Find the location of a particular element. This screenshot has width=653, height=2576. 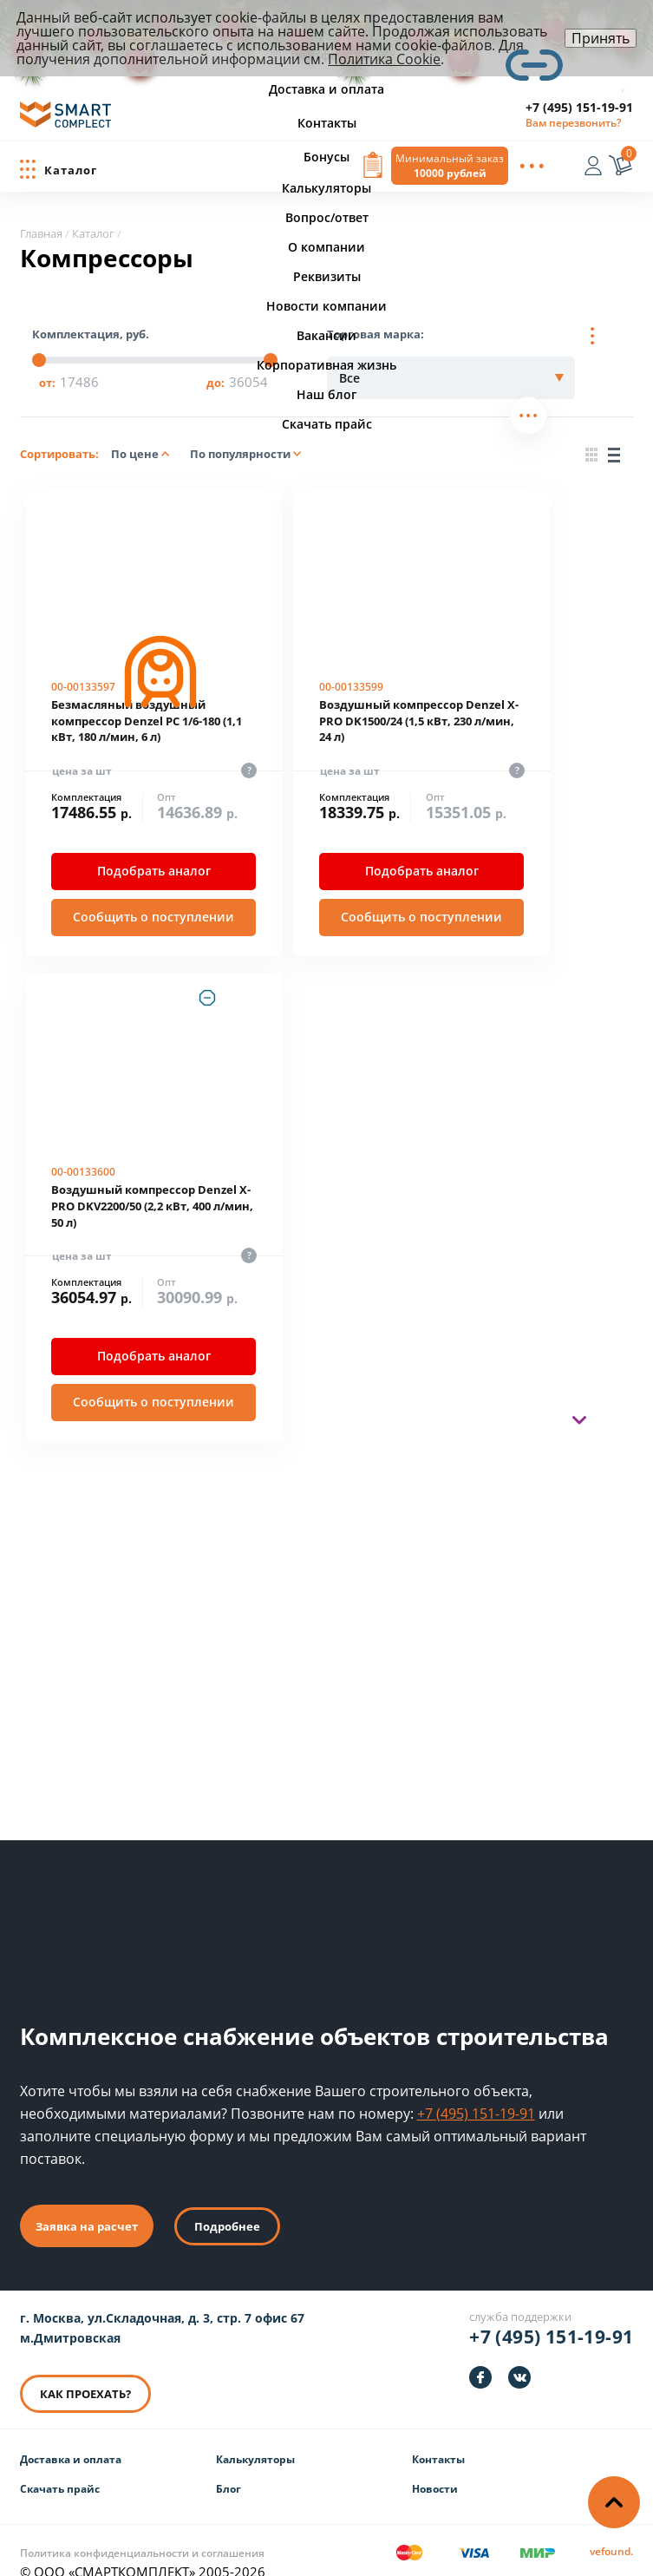

view train or rail transit options is located at coordinates (160, 672).